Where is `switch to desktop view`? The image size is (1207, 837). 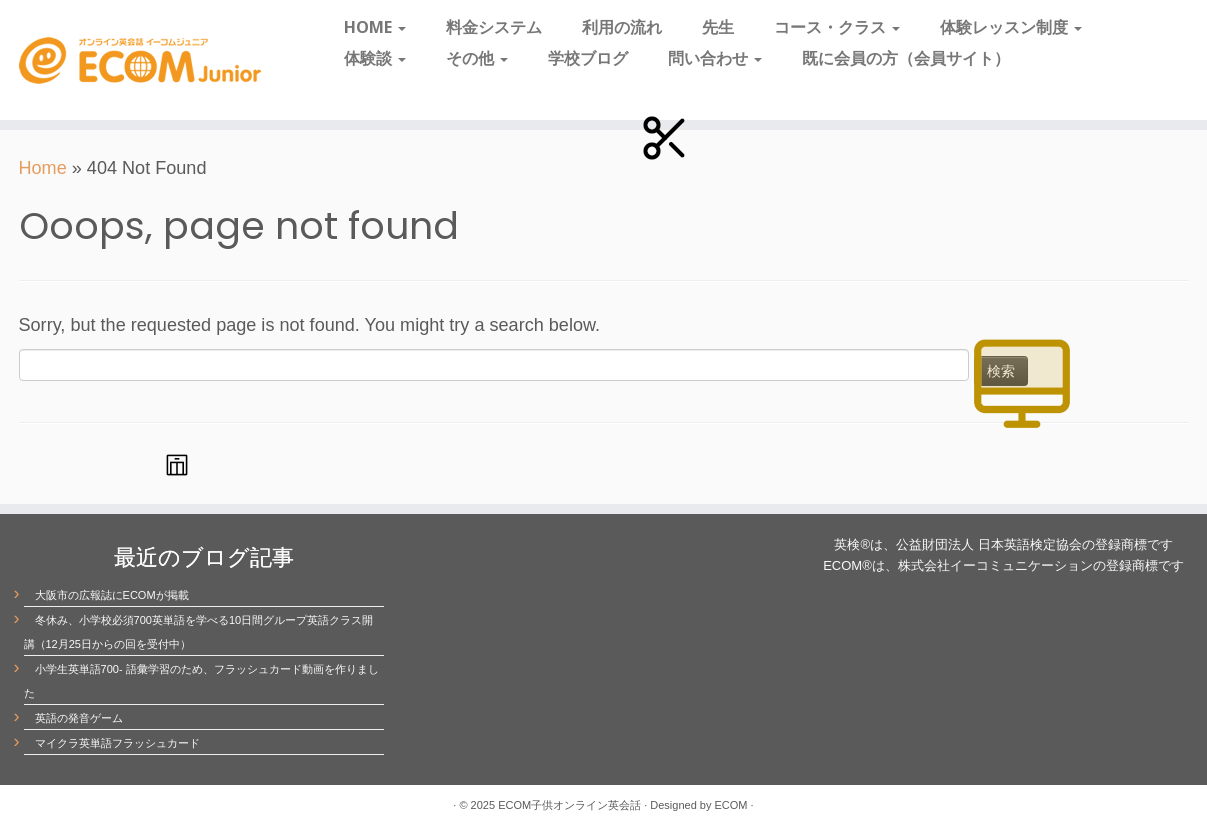
switch to desktop view is located at coordinates (1022, 380).